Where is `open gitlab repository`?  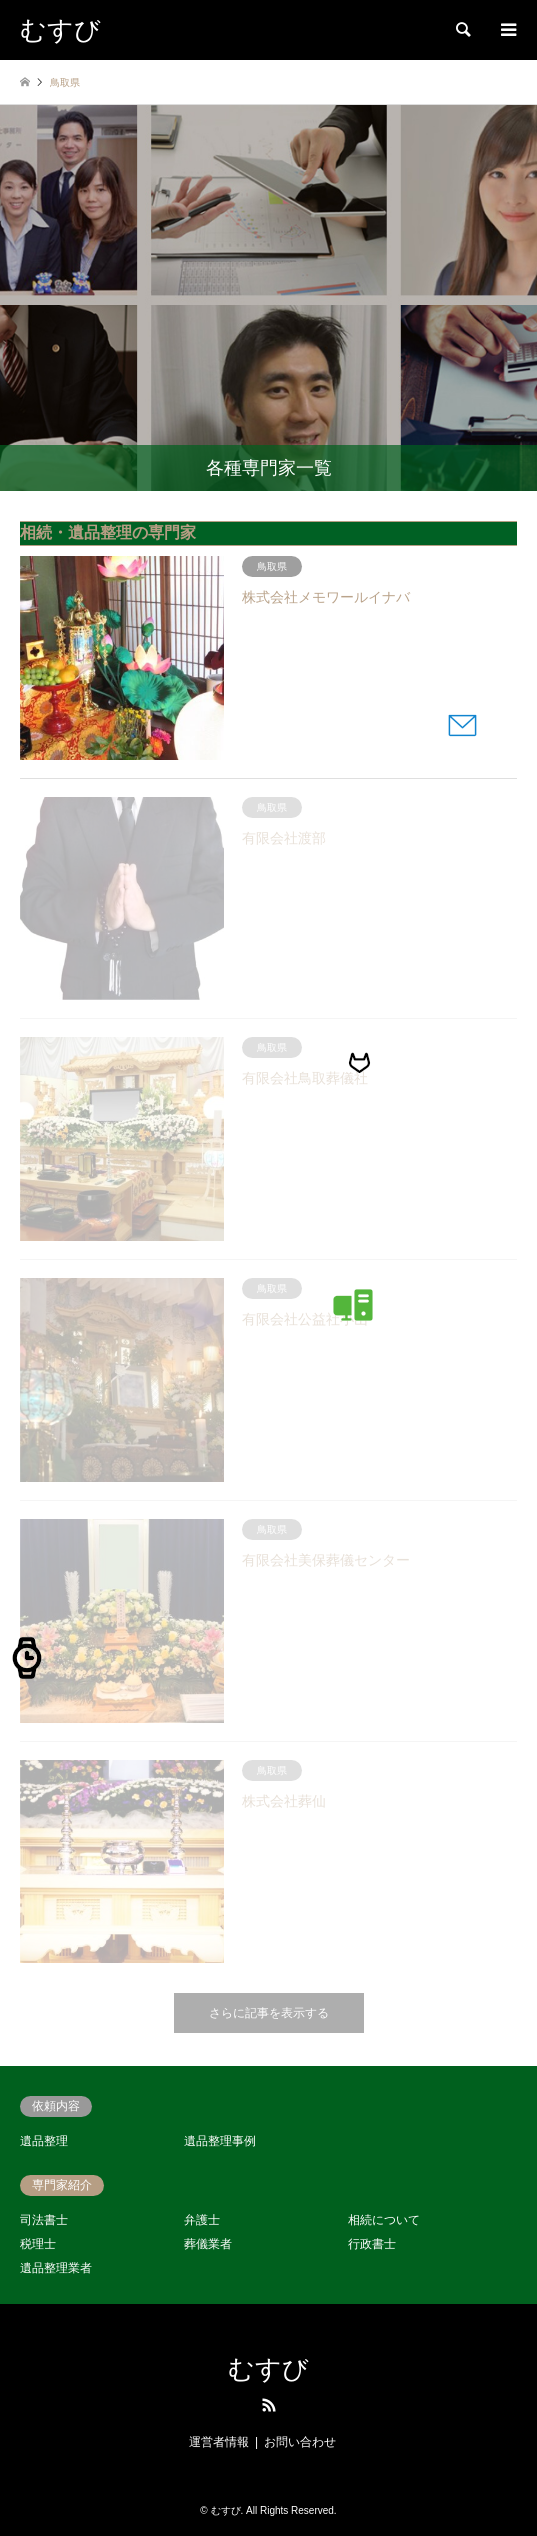
open gitlab repository is located at coordinates (359, 1062).